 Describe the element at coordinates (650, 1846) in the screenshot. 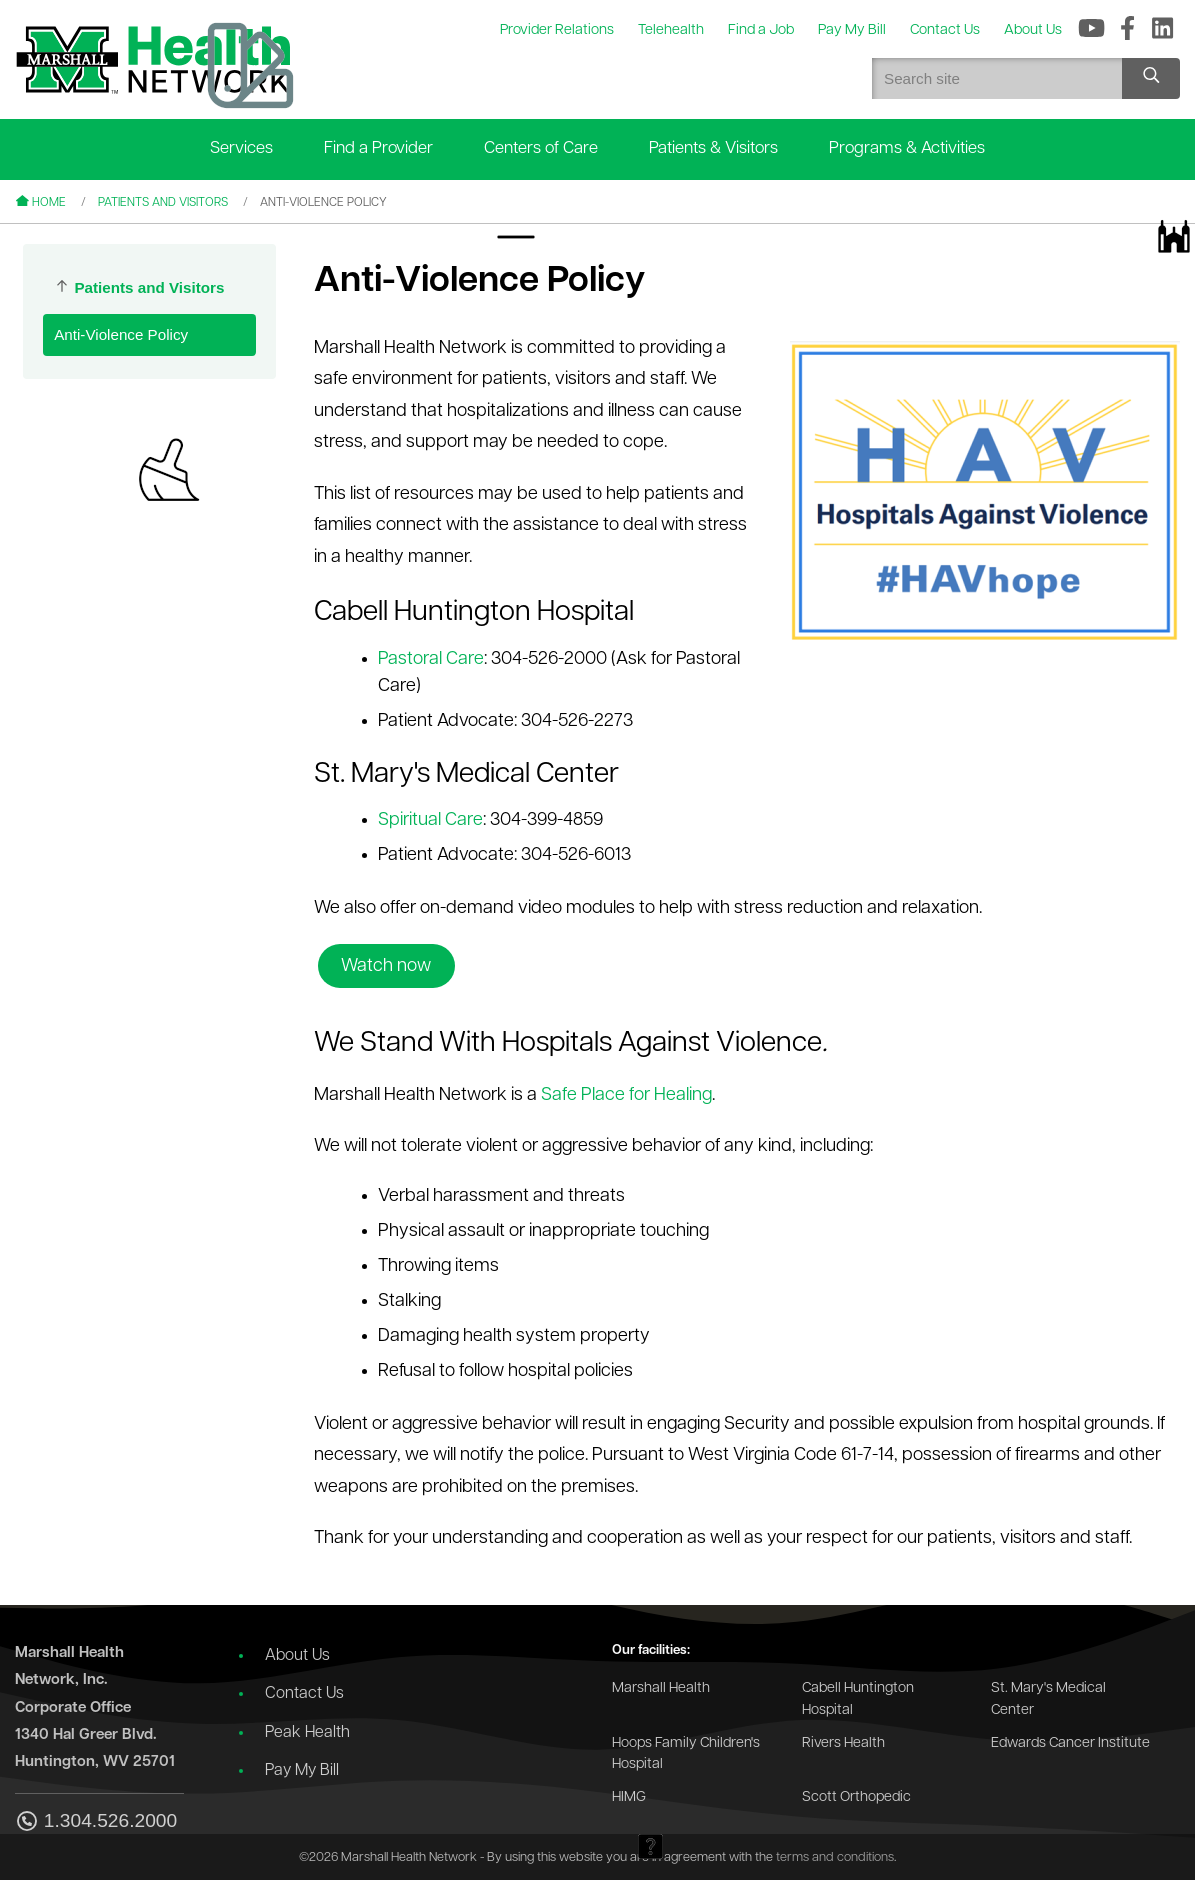

I see `access help center or support resources` at that location.